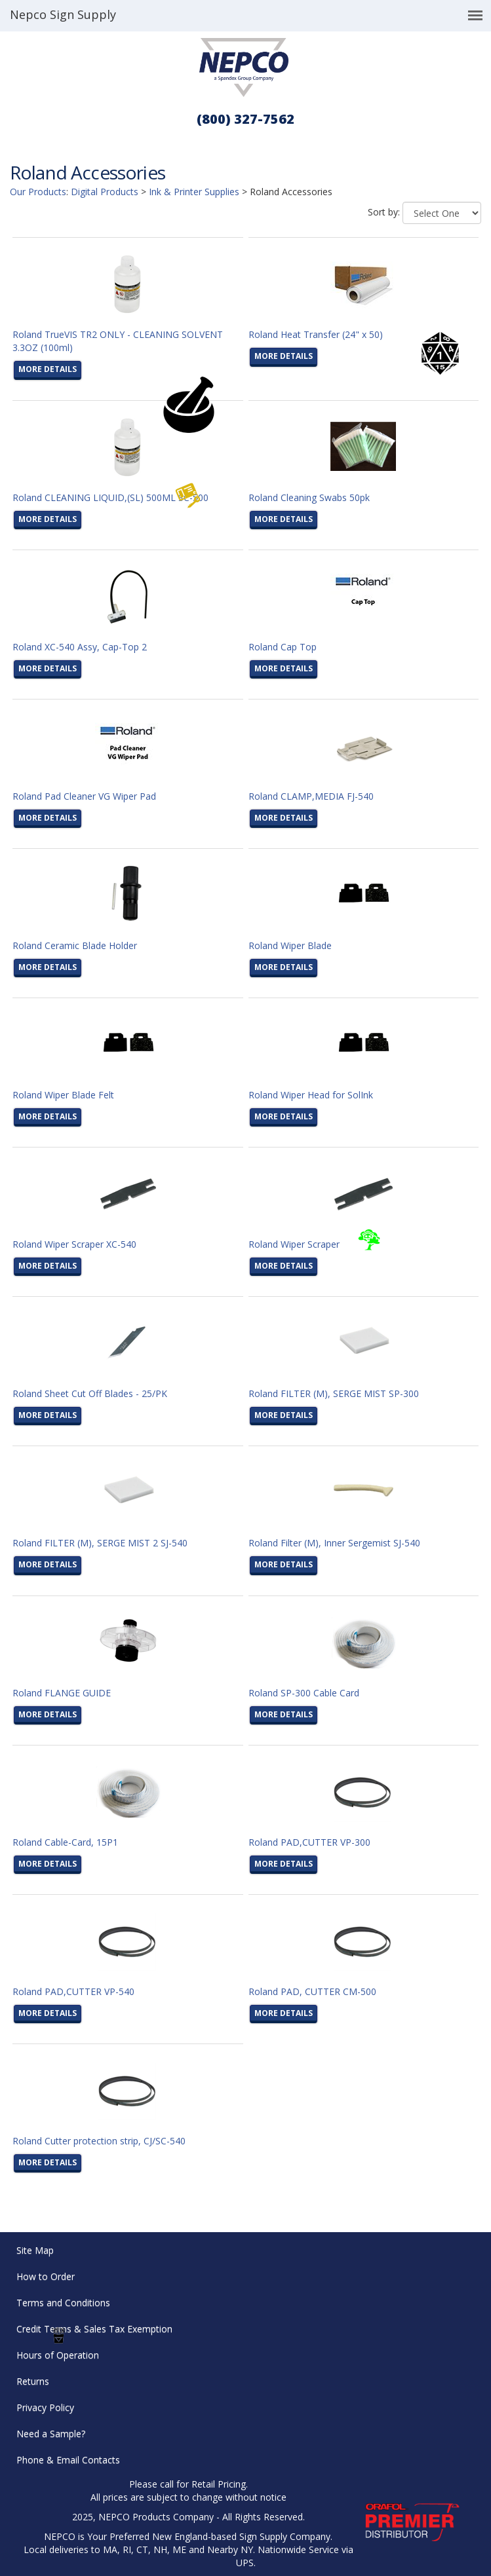 The image size is (491, 2576). I want to click on roll a d20 die, so click(440, 353).